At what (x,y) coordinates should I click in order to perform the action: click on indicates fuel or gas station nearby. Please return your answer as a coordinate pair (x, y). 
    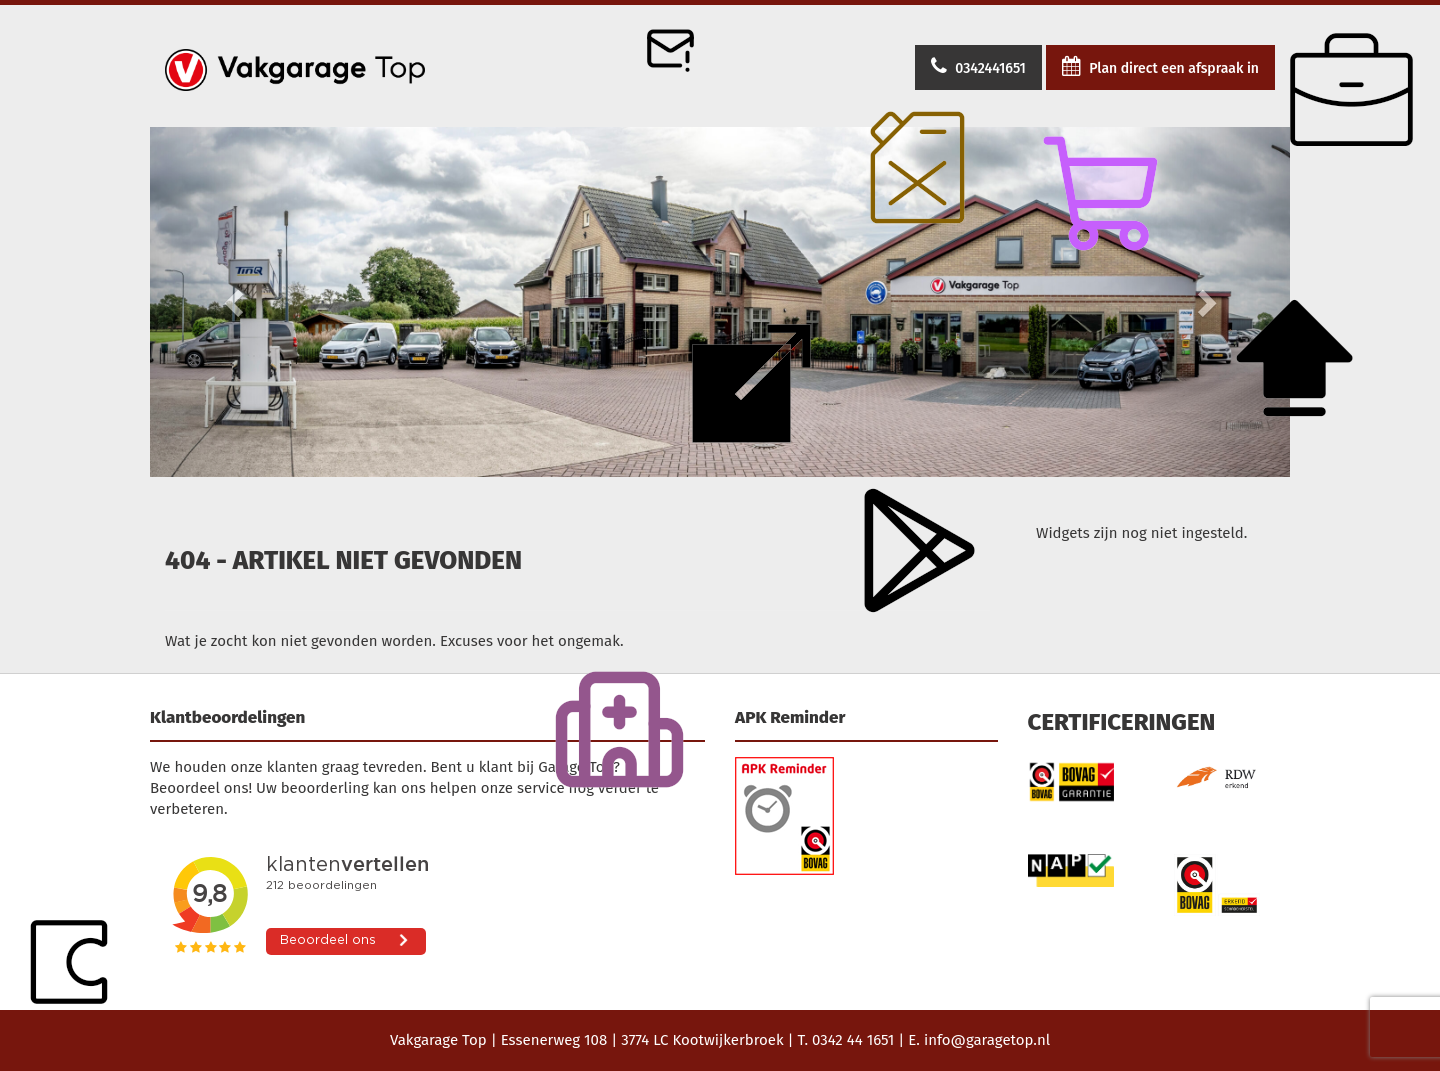
    Looking at the image, I should click on (917, 167).